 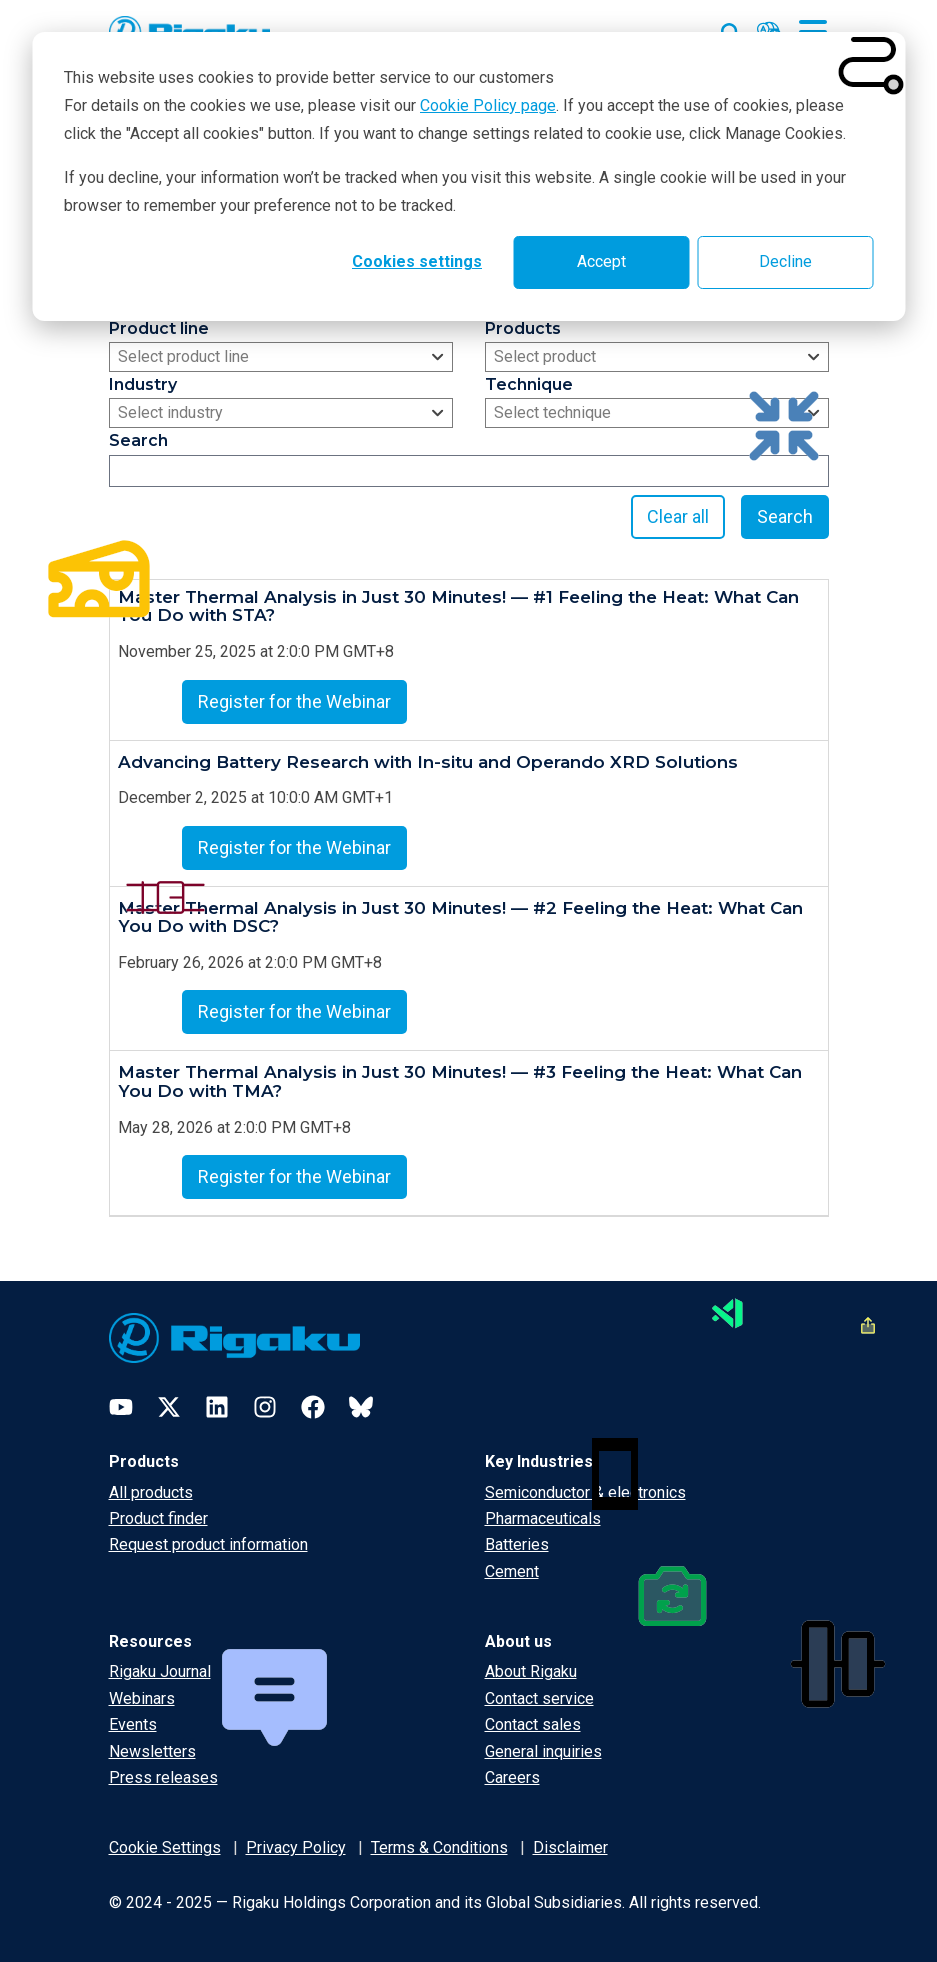 What do you see at coordinates (274, 1693) in the screenshot?
I see `open chat or messaging` at bounding box center [274, 1693].